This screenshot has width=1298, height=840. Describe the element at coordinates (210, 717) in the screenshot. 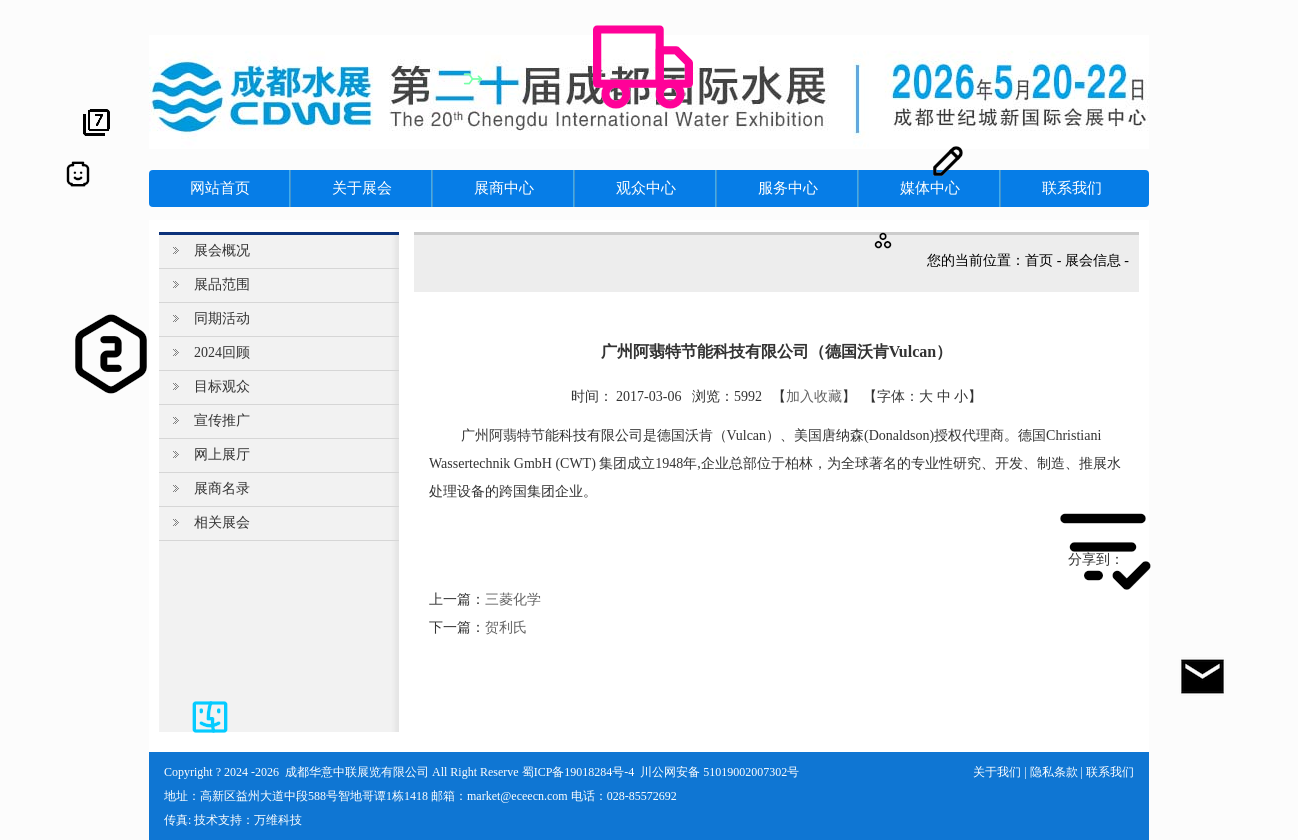

I see `open finder app on mac` at that location.